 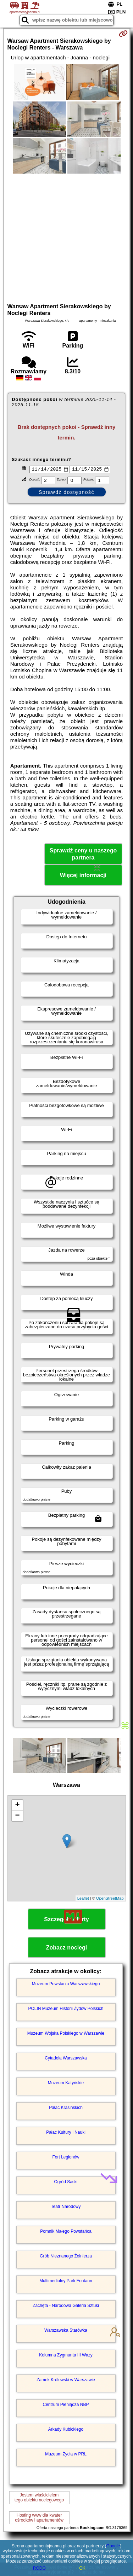 What do you see at coordinates (73, 1315) in the screenshot?
I see `access stacked file trays or inbox folders` at bounding box center [73, 1315].